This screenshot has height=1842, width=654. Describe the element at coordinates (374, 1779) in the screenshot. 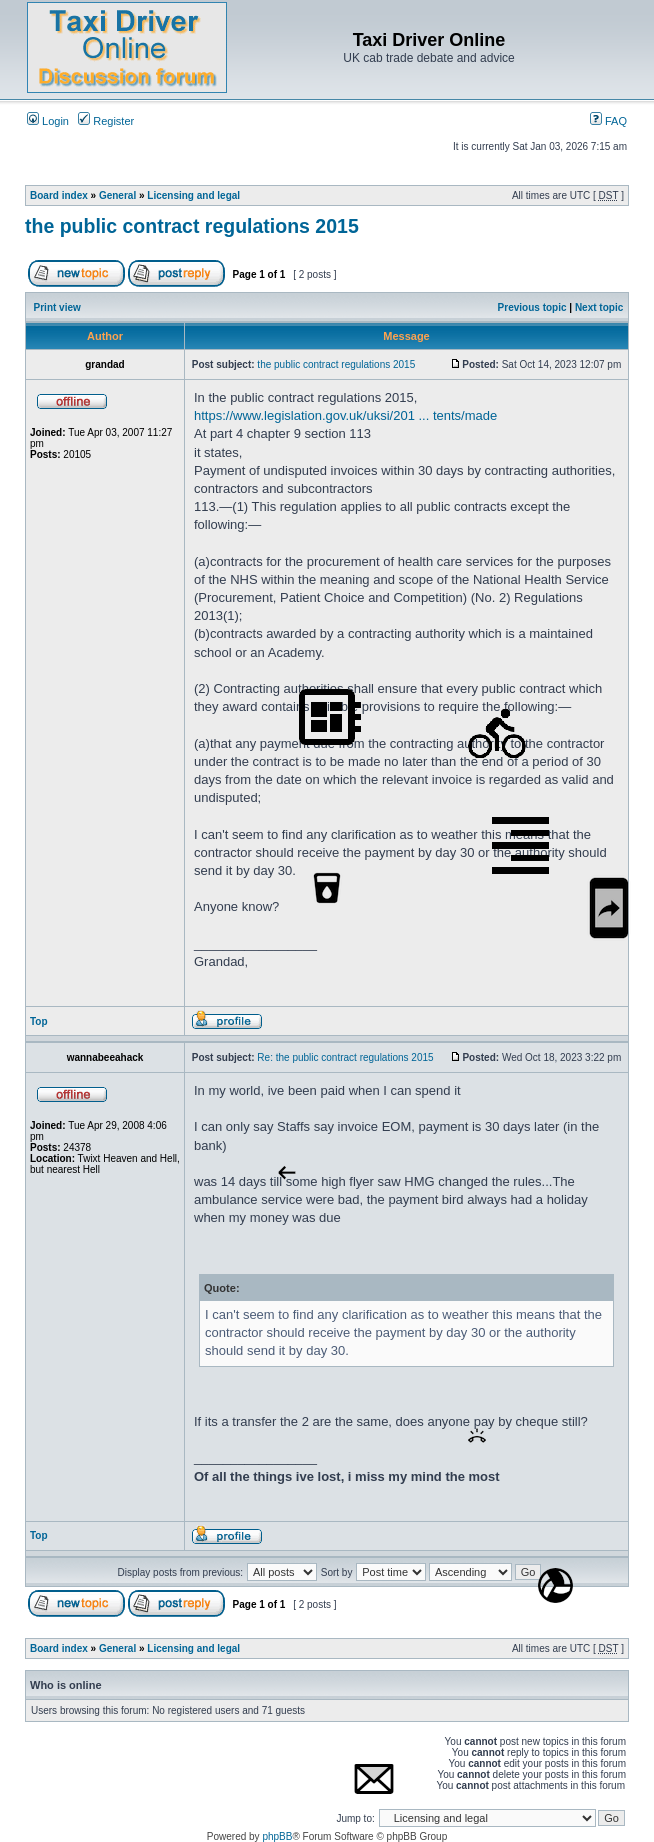

I see `access your email inbox` at that location.